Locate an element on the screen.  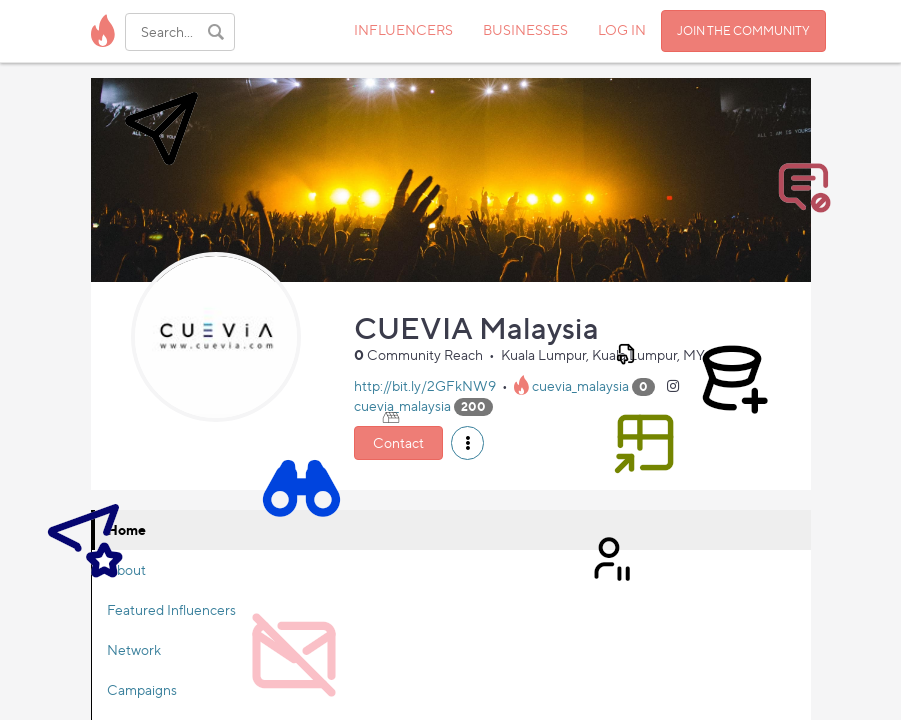
view solar panel or renewable energy settings is located at coordinates (391, 418).